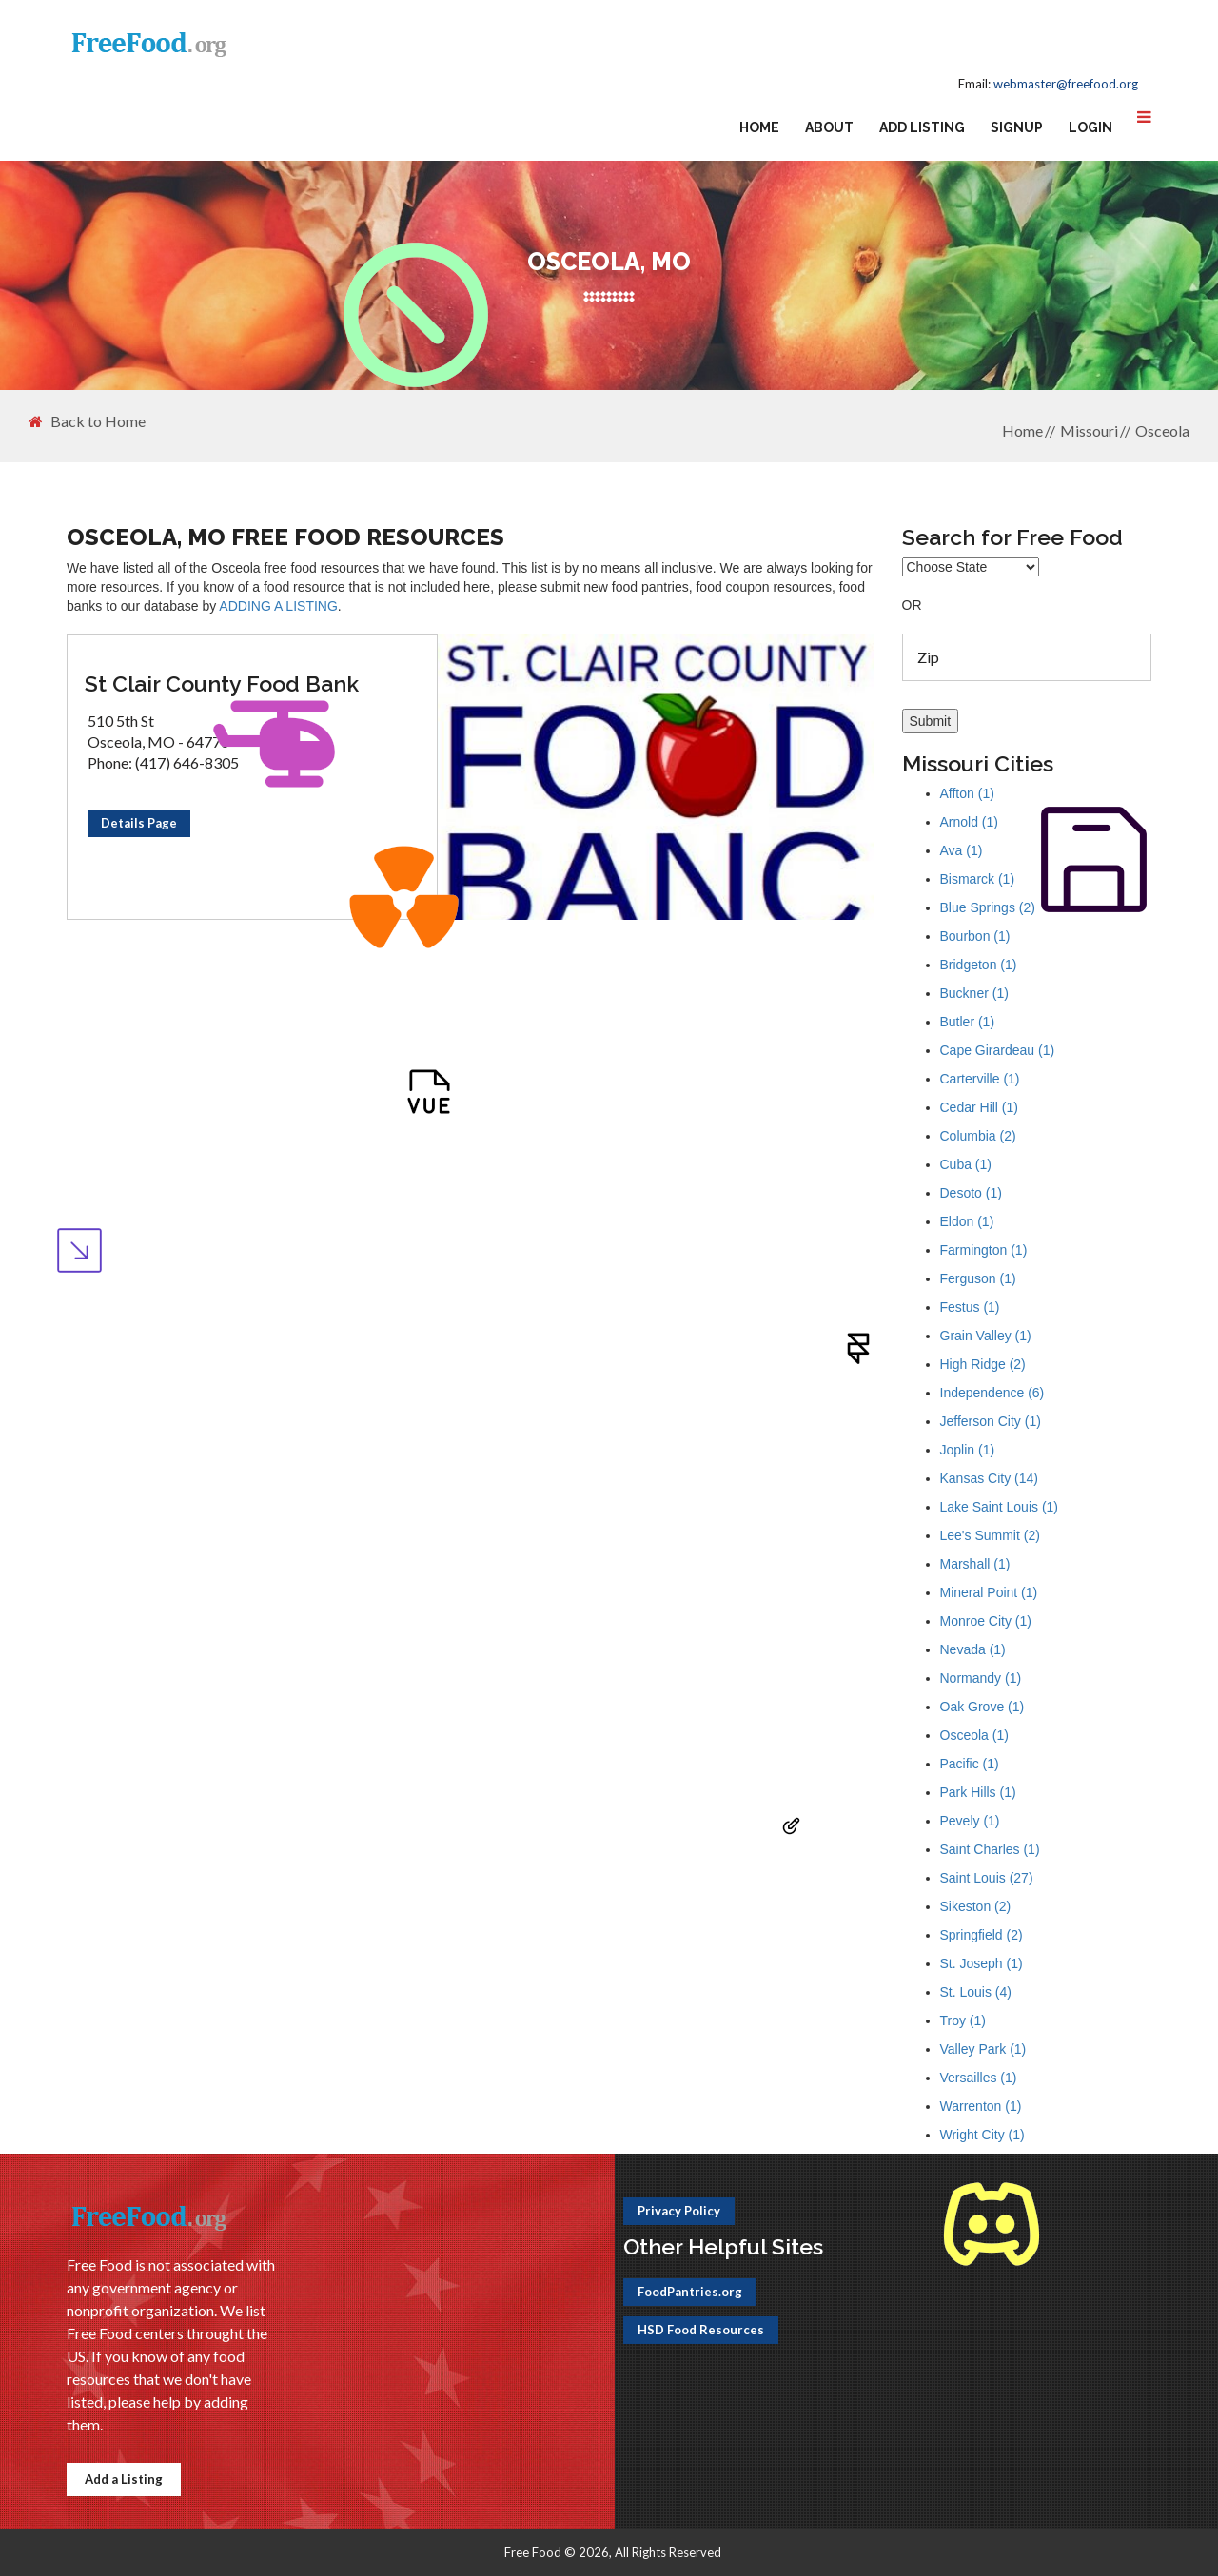 Image resolution: width=1218 pixels, height=2576 pixels. I want to click on access helicopter or air transport options, so click(277, 741).